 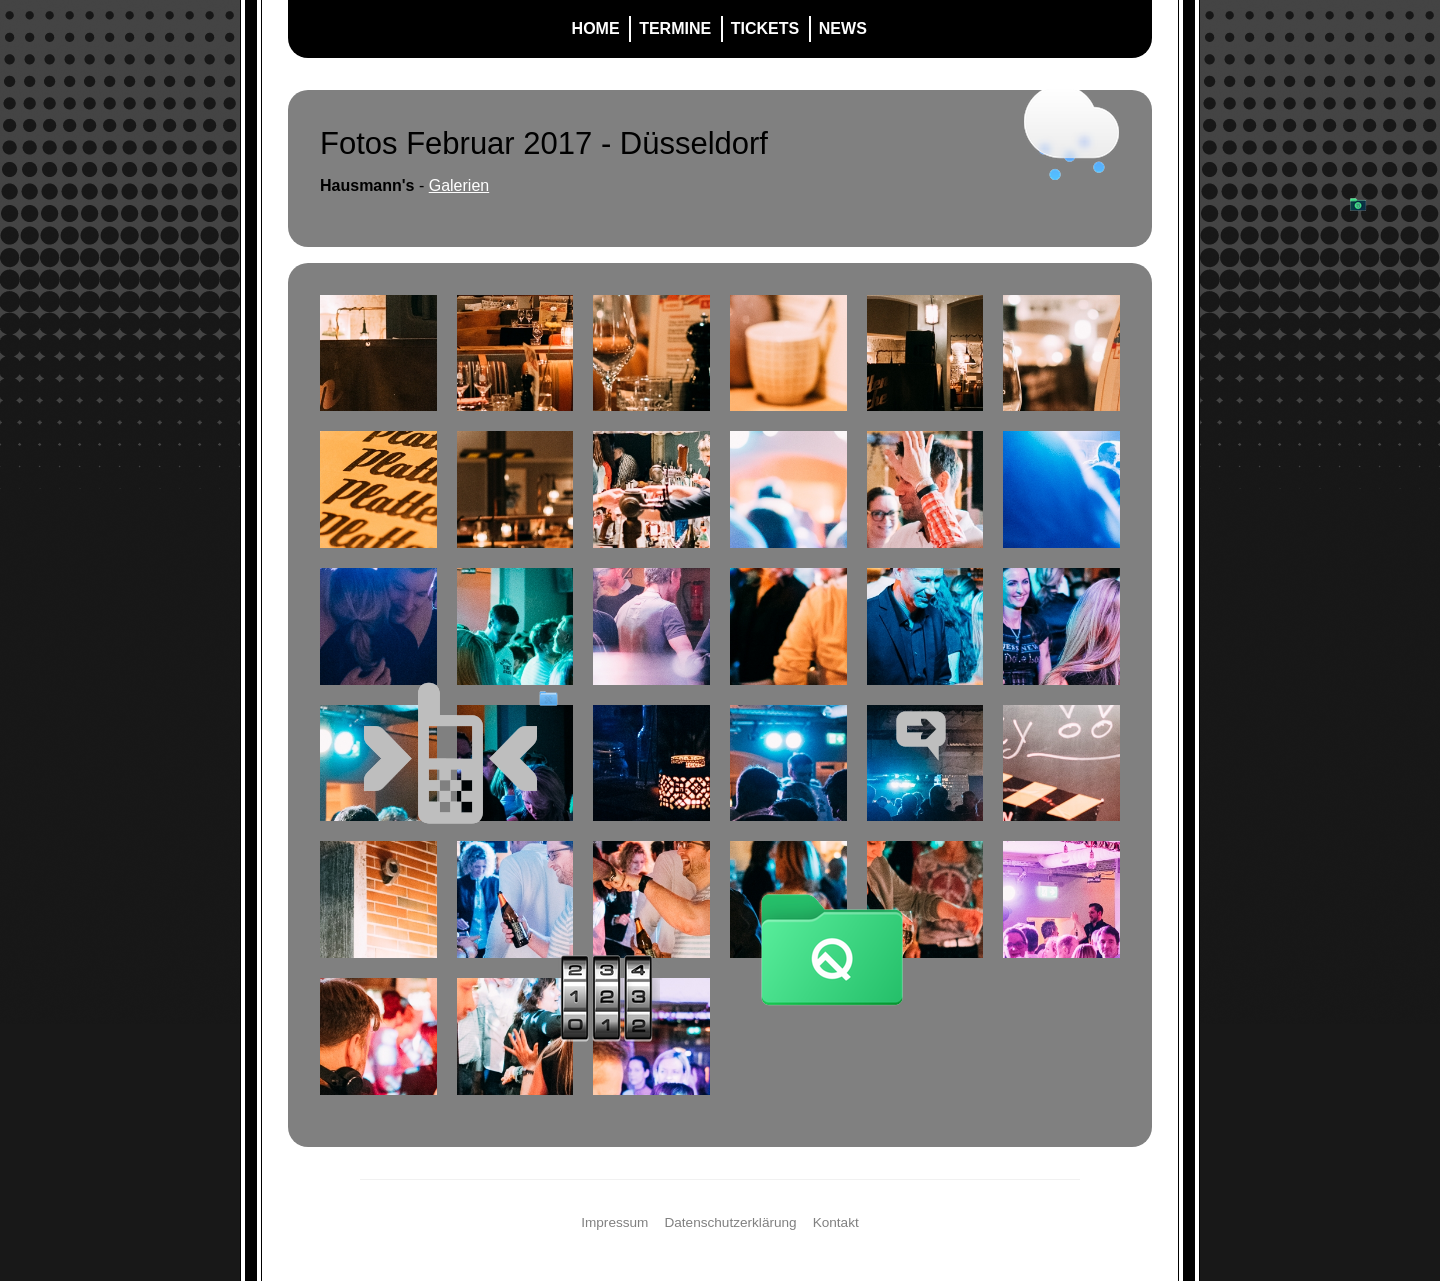 What do you see at coordinates (921, 736) in the screenshot?
I see `user is currently away or idle` at bounding box center [921, 736].